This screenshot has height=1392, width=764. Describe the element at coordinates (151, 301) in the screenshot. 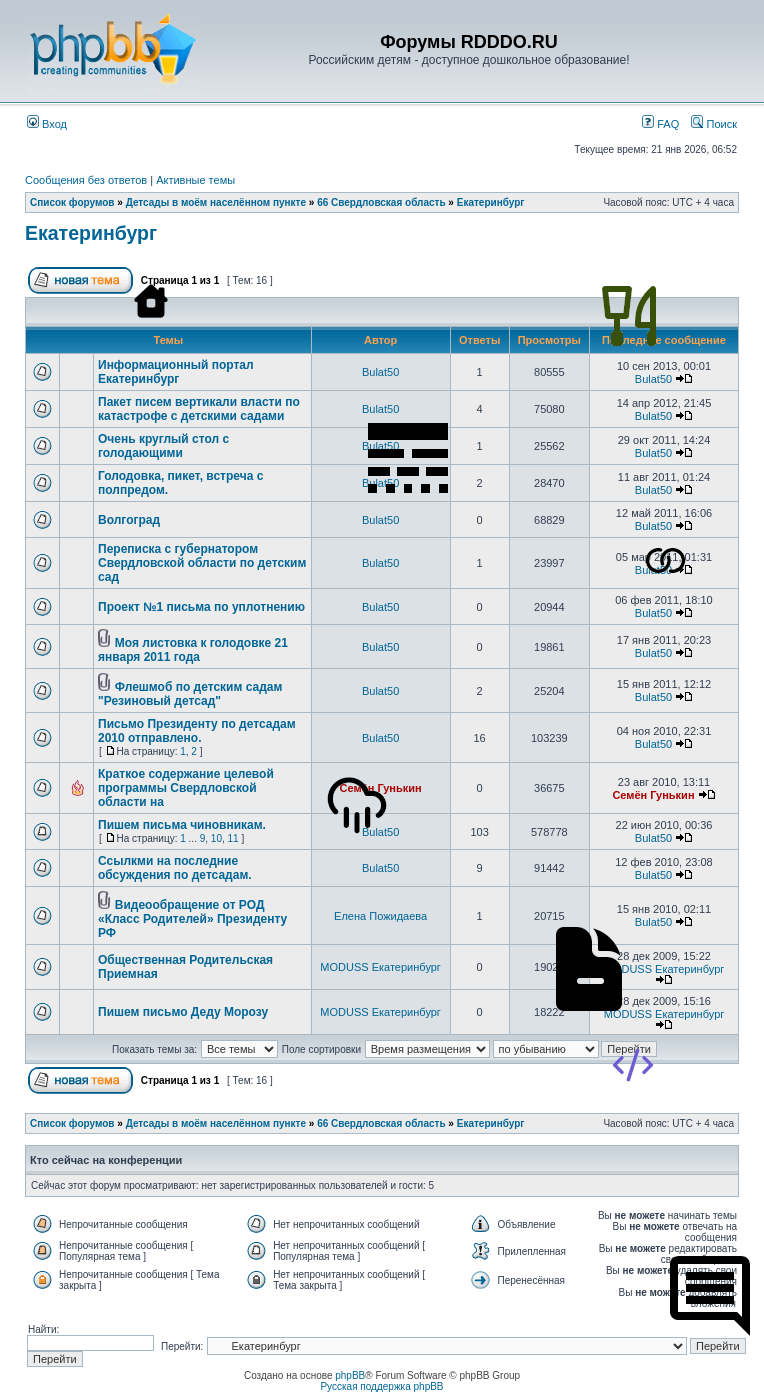

I see `navigate to home screen` at that location.